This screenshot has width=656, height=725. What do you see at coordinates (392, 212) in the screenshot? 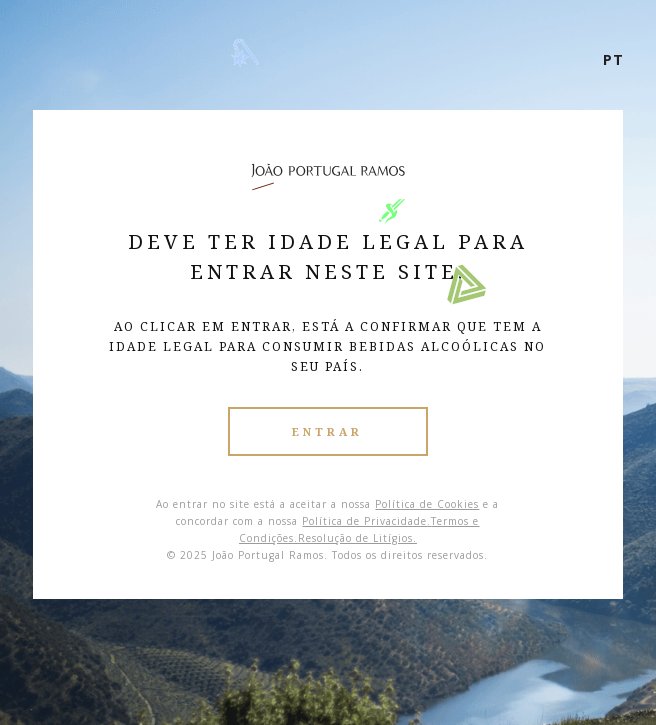
I see `access weapons or combat equipment` at bounding box center [392, 212].